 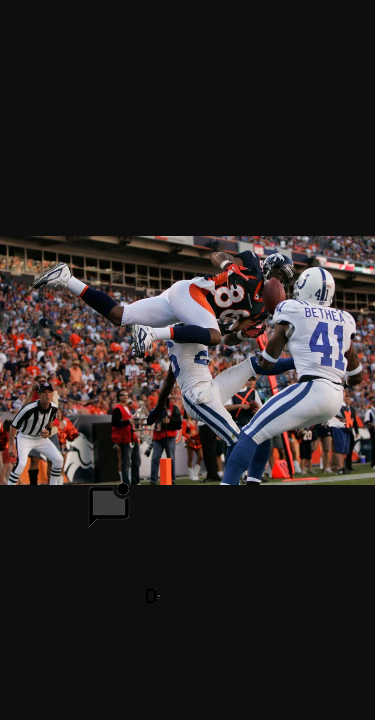 What do you see at coordinates (153, 596) in the screenshot?
I see `incoming call or notification on mobile device` at bounding box center [153, 596].